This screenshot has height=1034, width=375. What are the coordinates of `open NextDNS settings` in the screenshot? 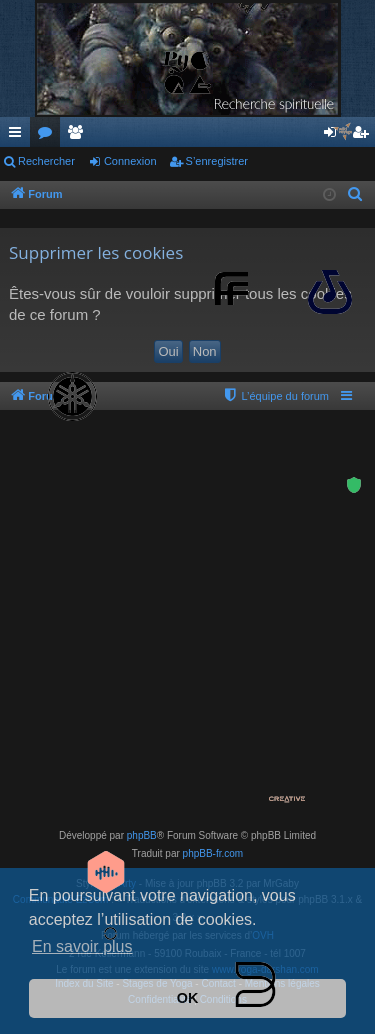 It's located at (354, 485).